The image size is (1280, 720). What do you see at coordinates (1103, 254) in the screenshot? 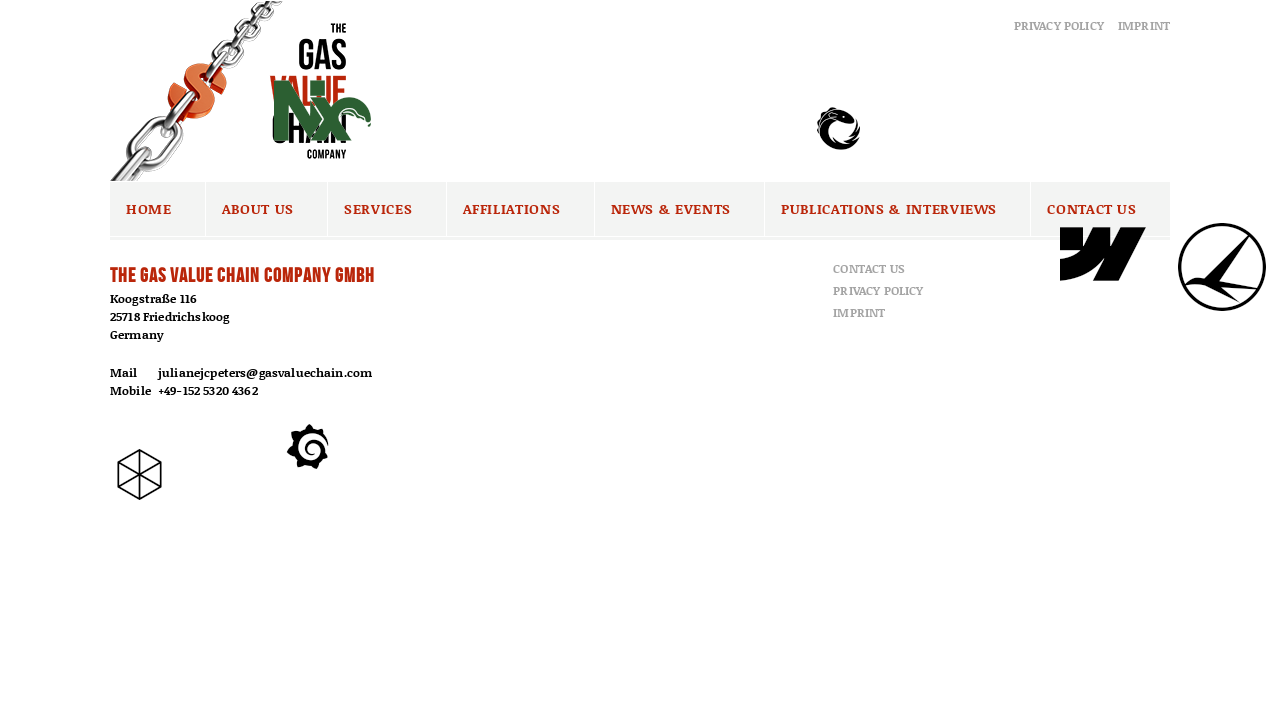
I see `open Webflow website or application` at bounding box center [1103, 254].